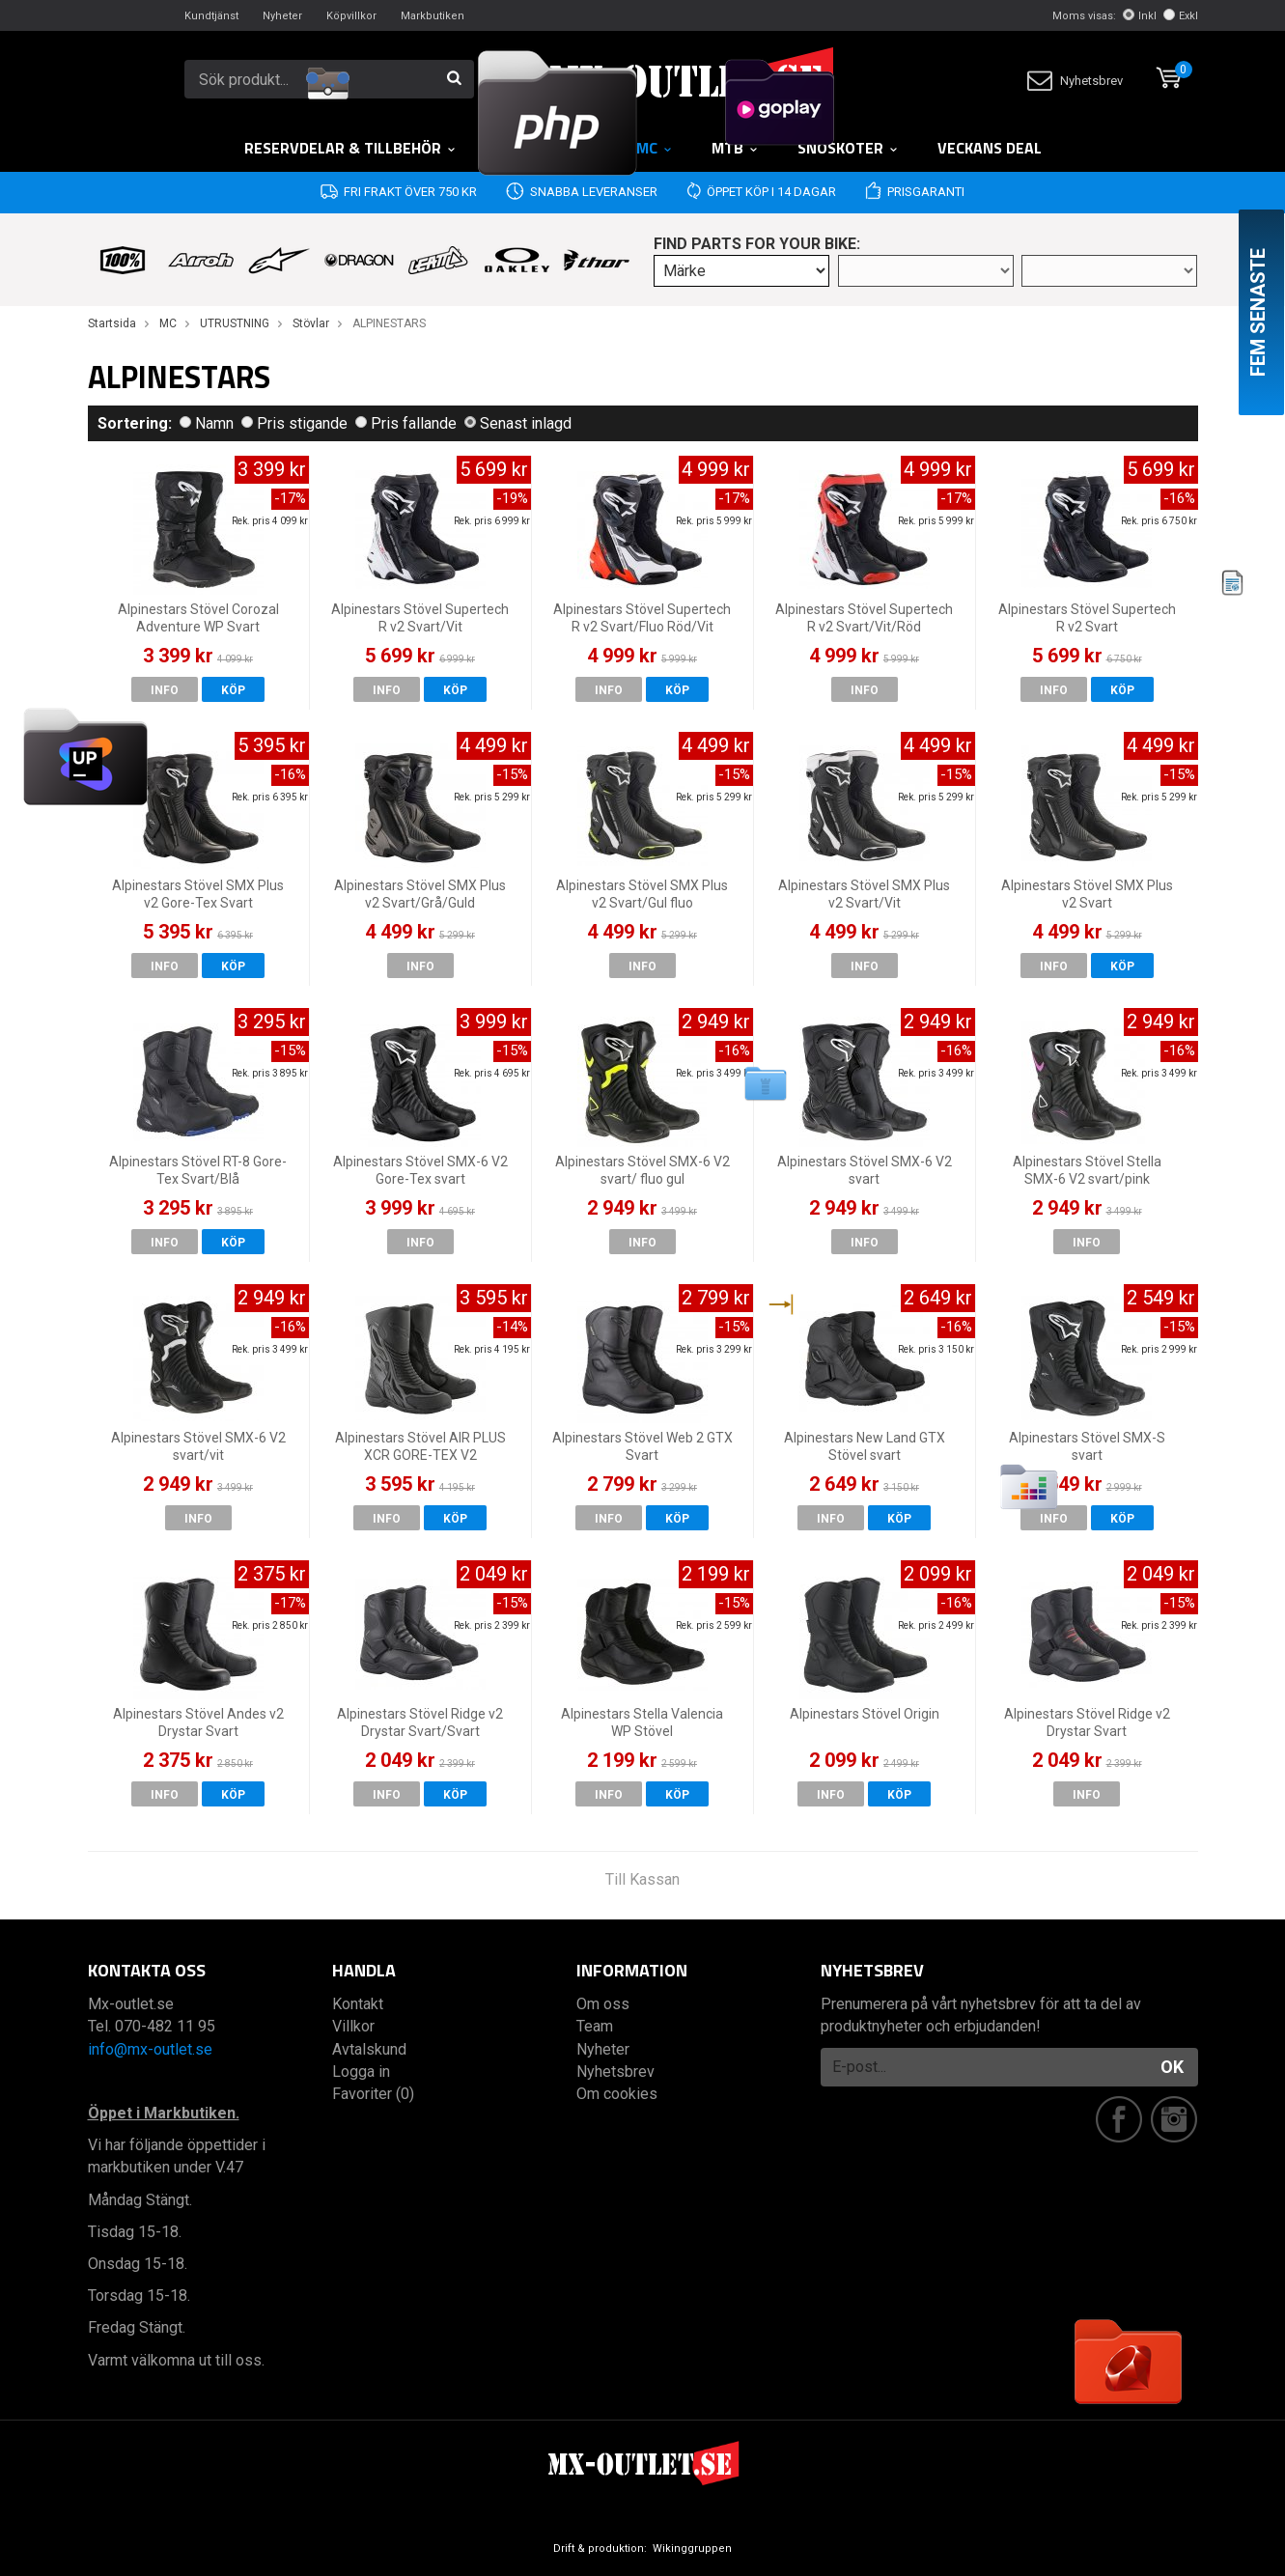  What do you see at coordinates (327, 84) in the screenshot?
I see `folder containing pokémon heavy ball assets` at bounding box center [327, 84].